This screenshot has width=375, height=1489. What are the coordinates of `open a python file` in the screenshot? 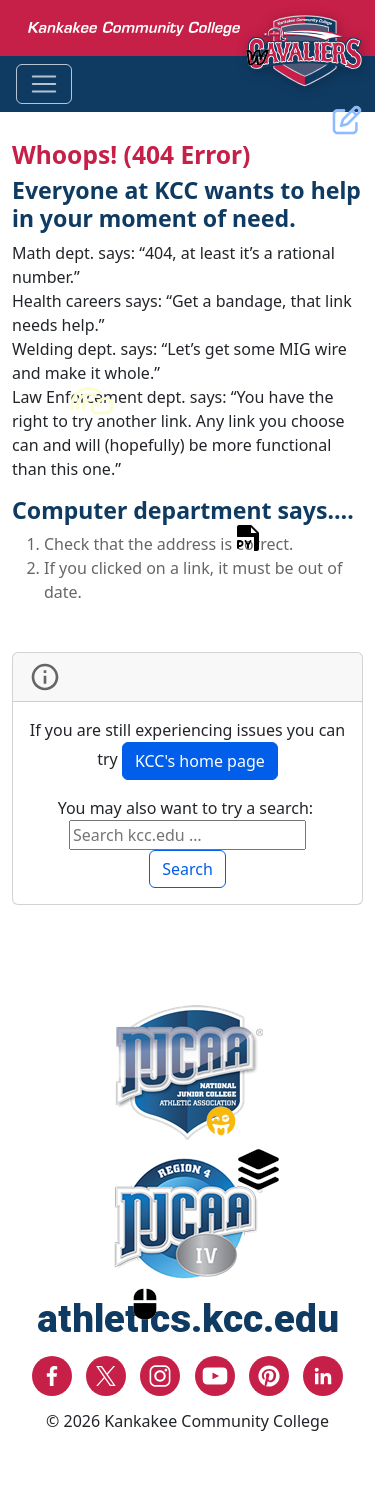 It's located at (248, 538).